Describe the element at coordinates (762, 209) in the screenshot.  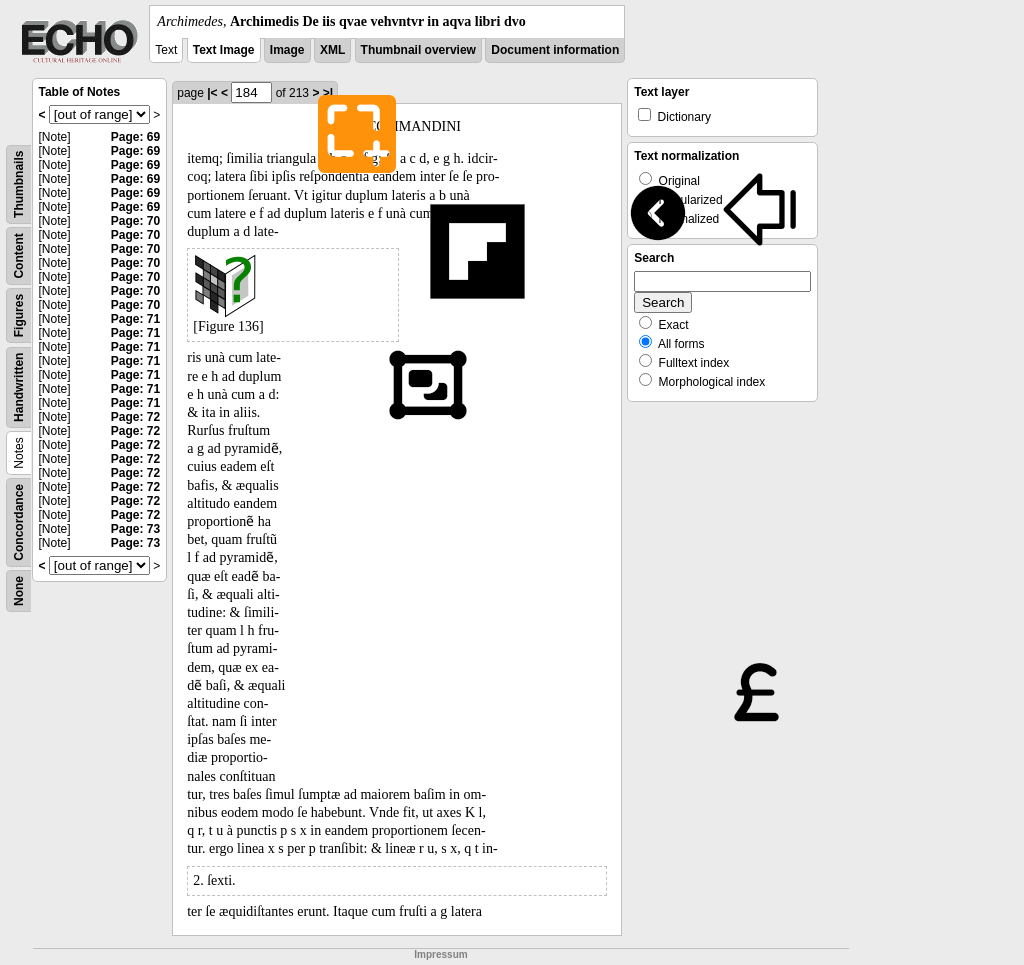
I see `go back to previous screen` at that location.